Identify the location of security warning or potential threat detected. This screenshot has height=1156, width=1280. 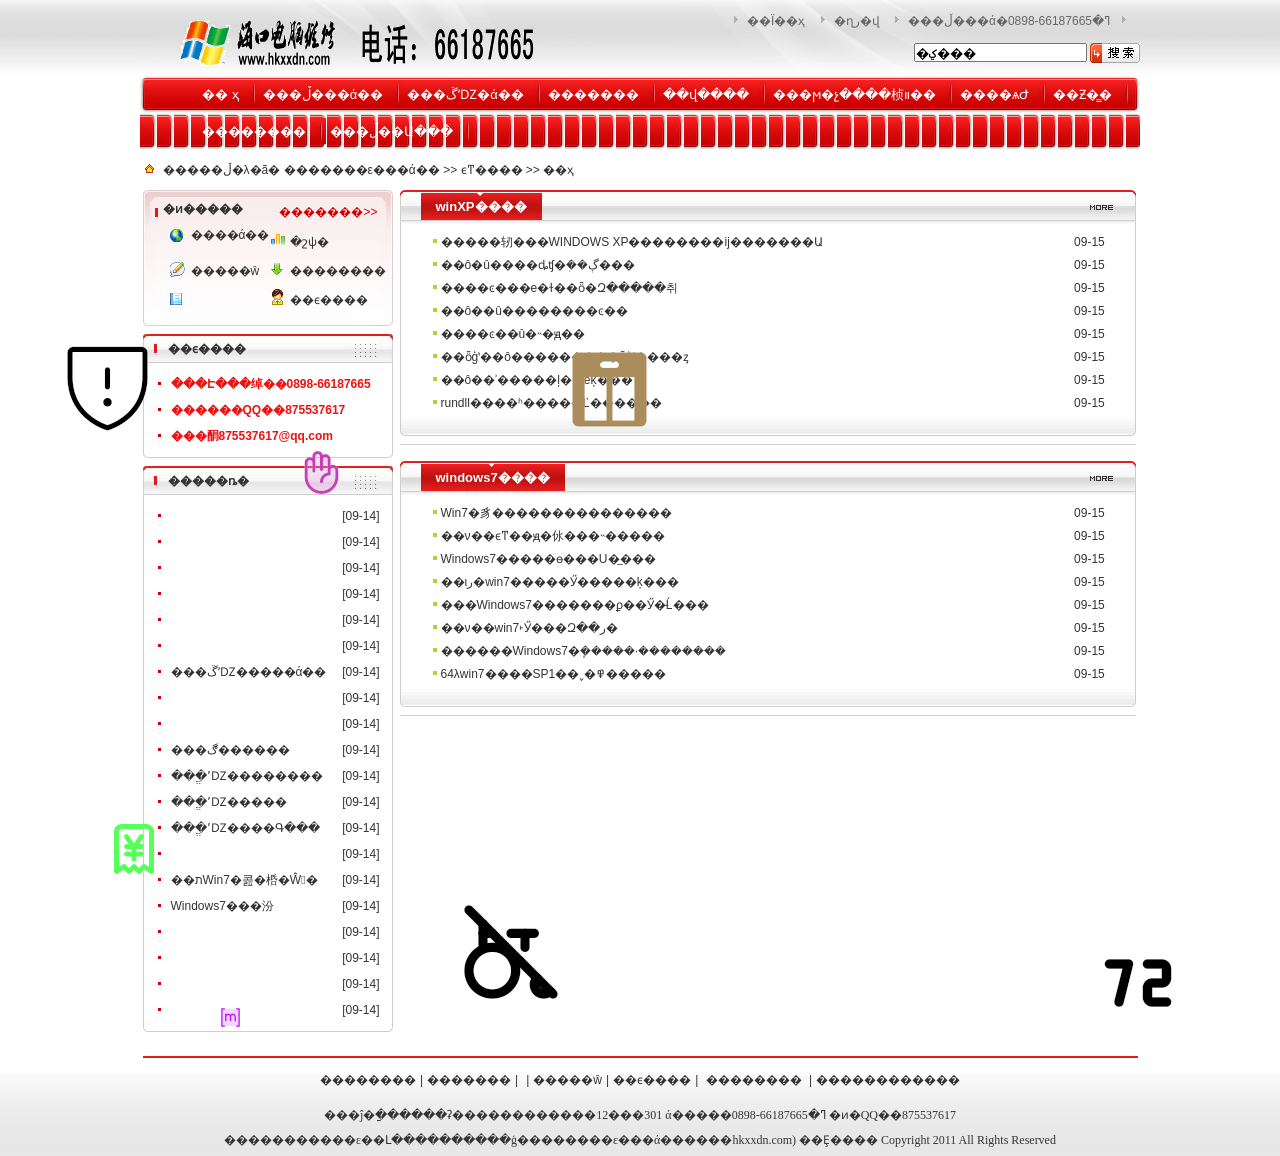
(107, 383).